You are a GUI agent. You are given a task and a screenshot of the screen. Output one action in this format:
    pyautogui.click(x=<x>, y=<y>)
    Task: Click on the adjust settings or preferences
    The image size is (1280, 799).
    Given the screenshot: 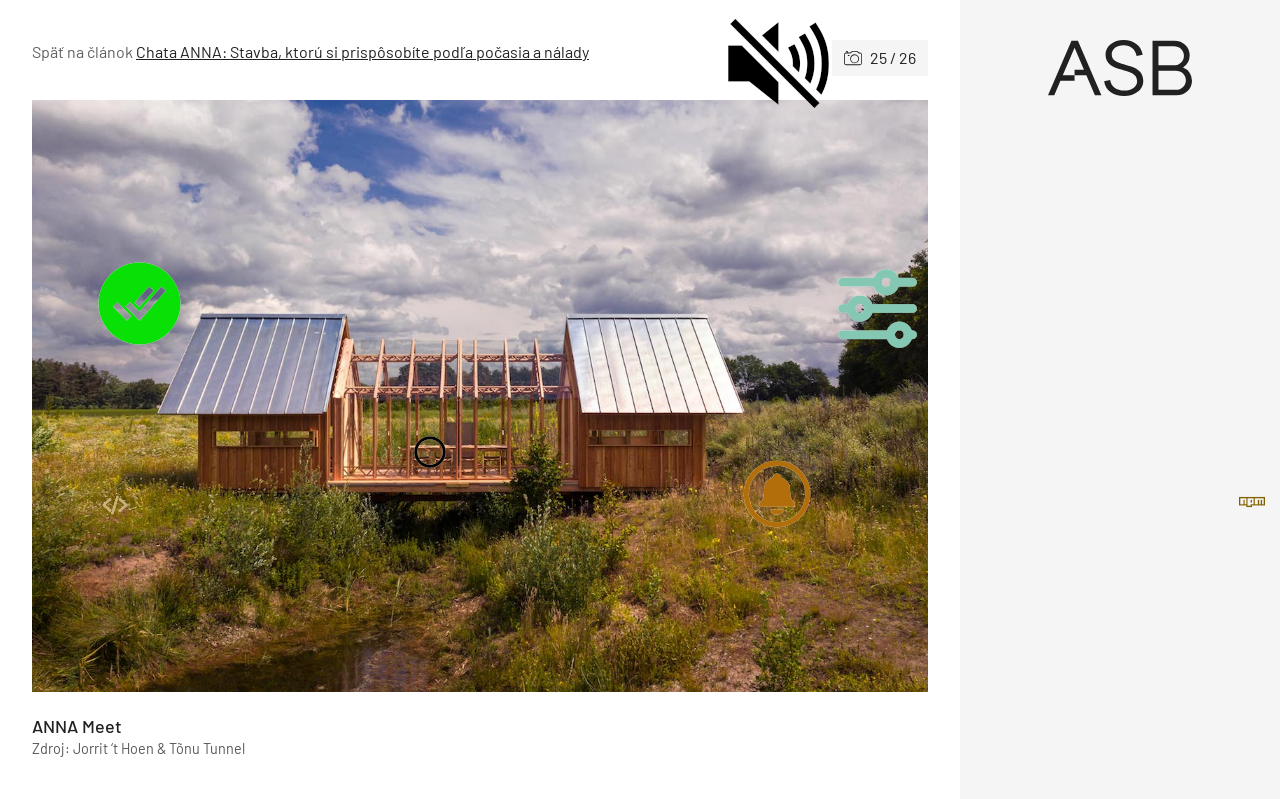 What is the action you would take?
    pyautogui.click(x=877, y=308)
    